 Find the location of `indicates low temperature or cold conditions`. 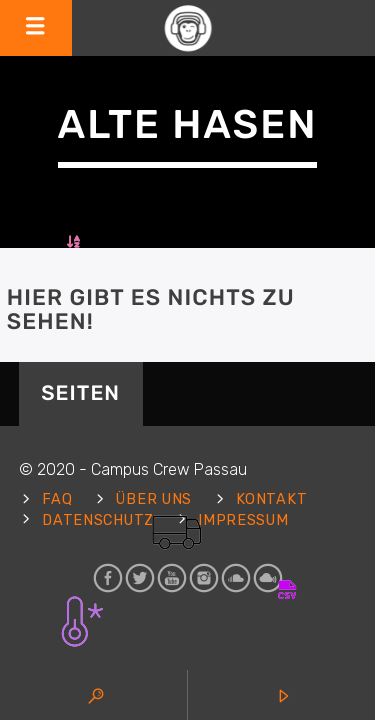

indicates low temperature or cold conditions is located at coordinates (76, 621).